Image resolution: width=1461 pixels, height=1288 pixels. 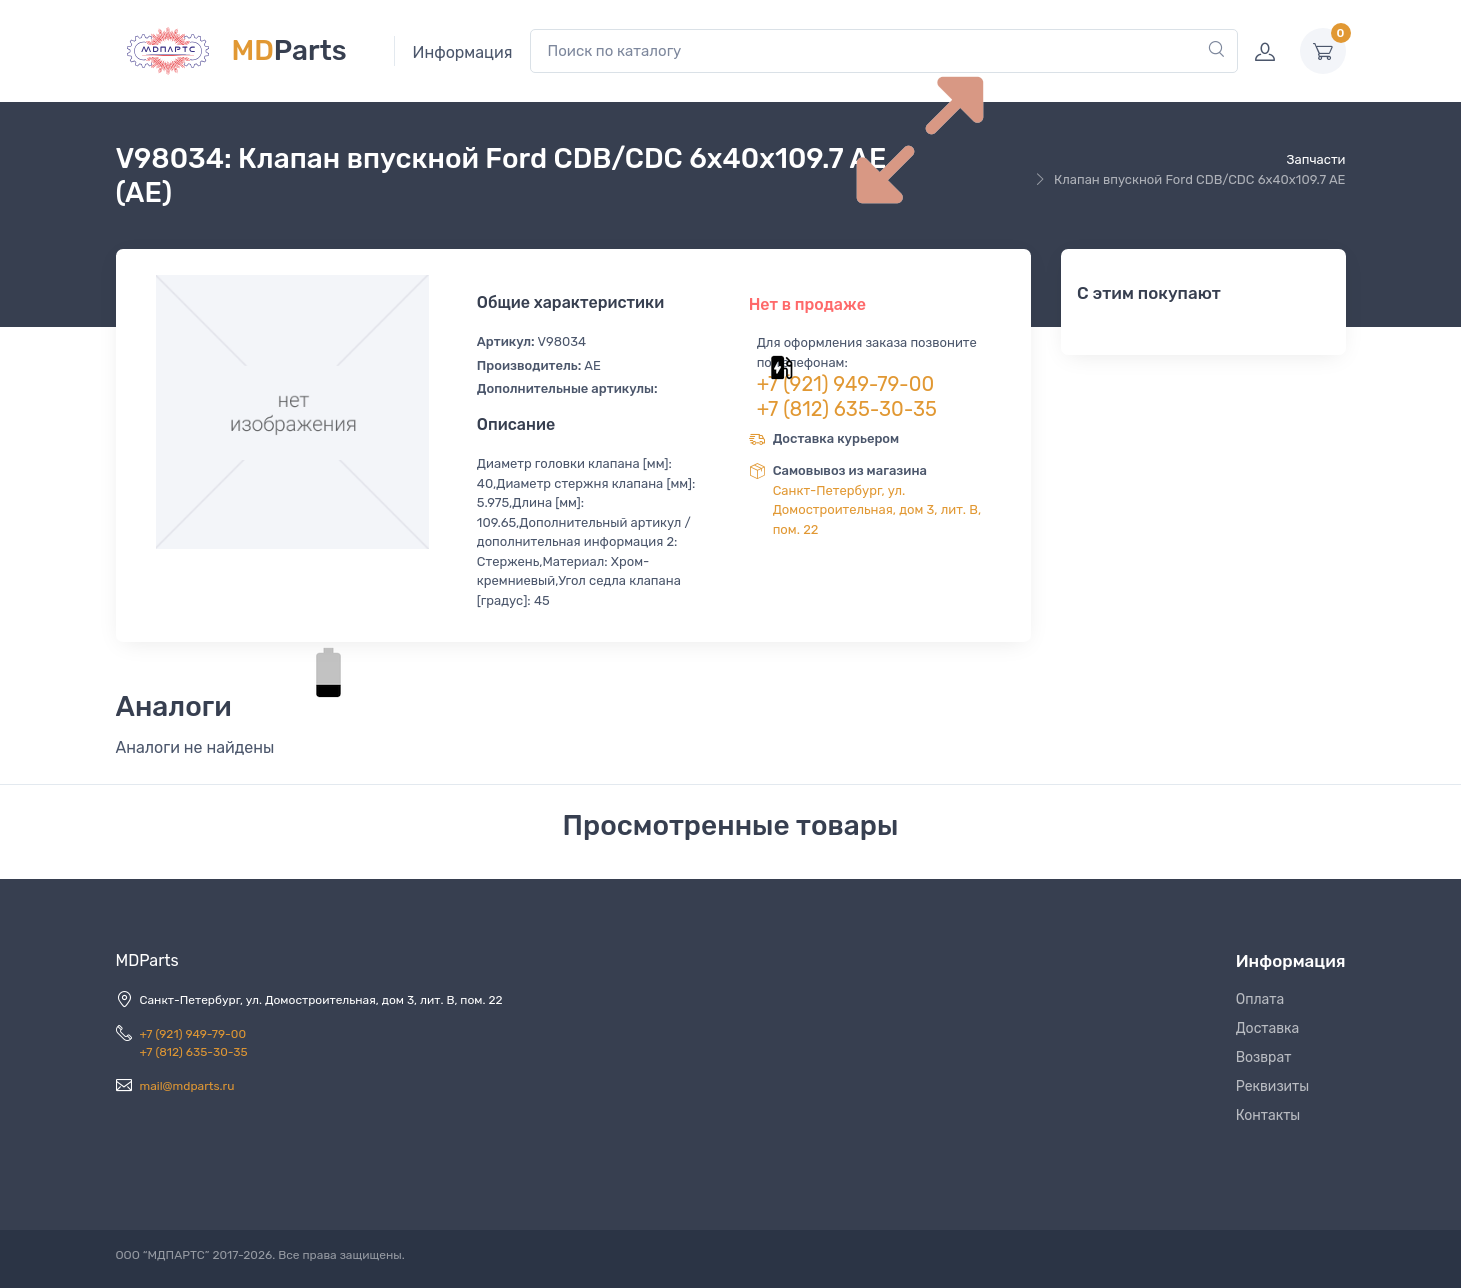 I want to click on find nearby electric vehicle charging stations, so click(x=781, y=367).